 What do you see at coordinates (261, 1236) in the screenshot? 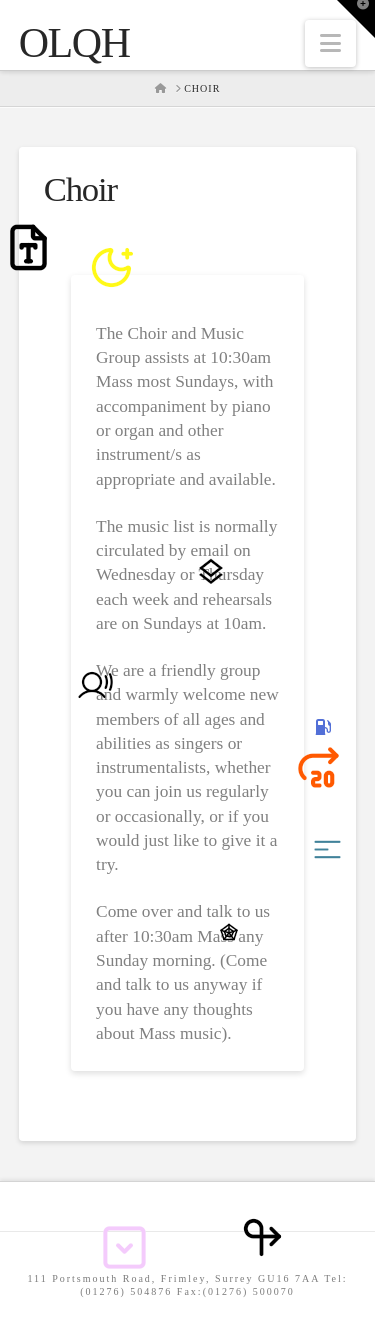
I see `redo or repeat last action` at bounding box center [261, 1236].